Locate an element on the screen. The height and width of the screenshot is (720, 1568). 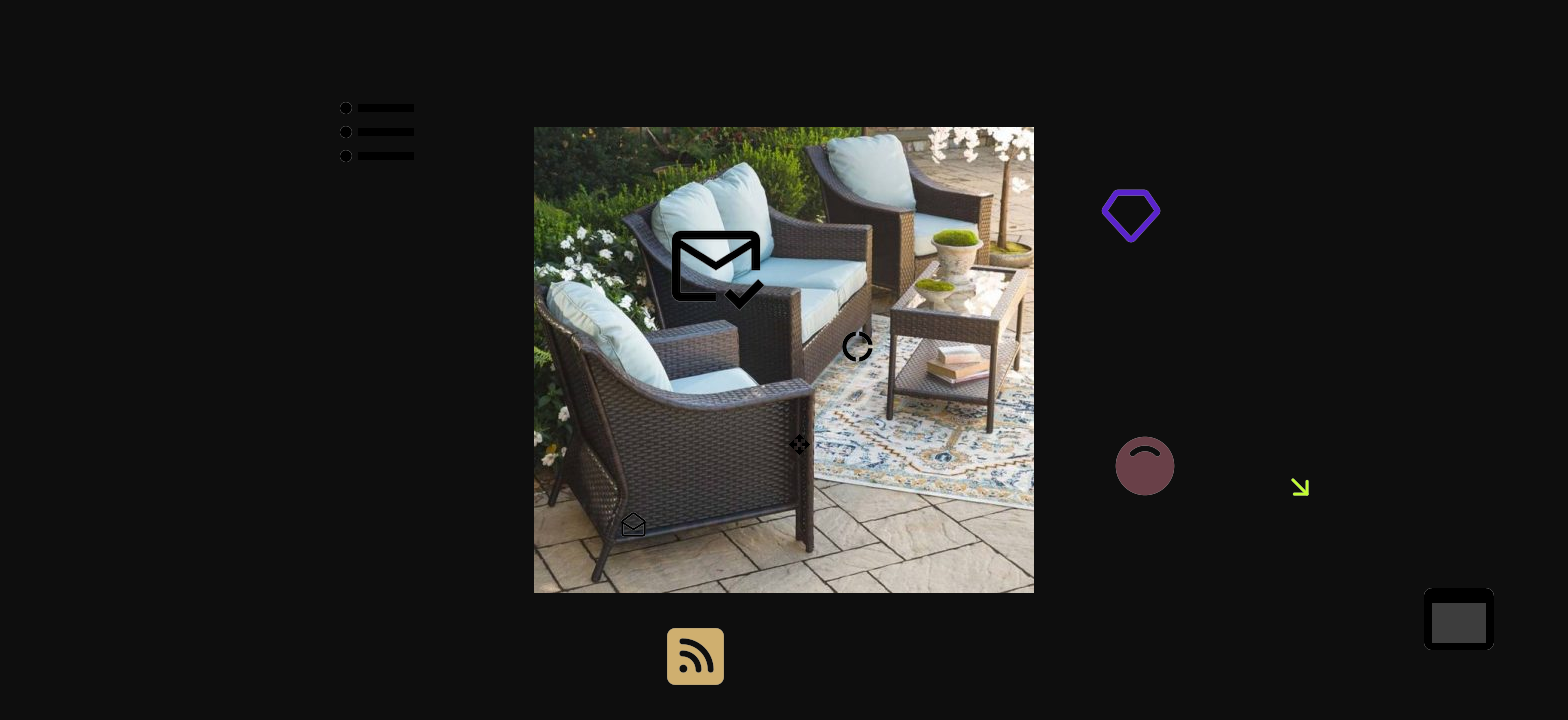
open Sketch design app is located at coordinates (1131, 216).